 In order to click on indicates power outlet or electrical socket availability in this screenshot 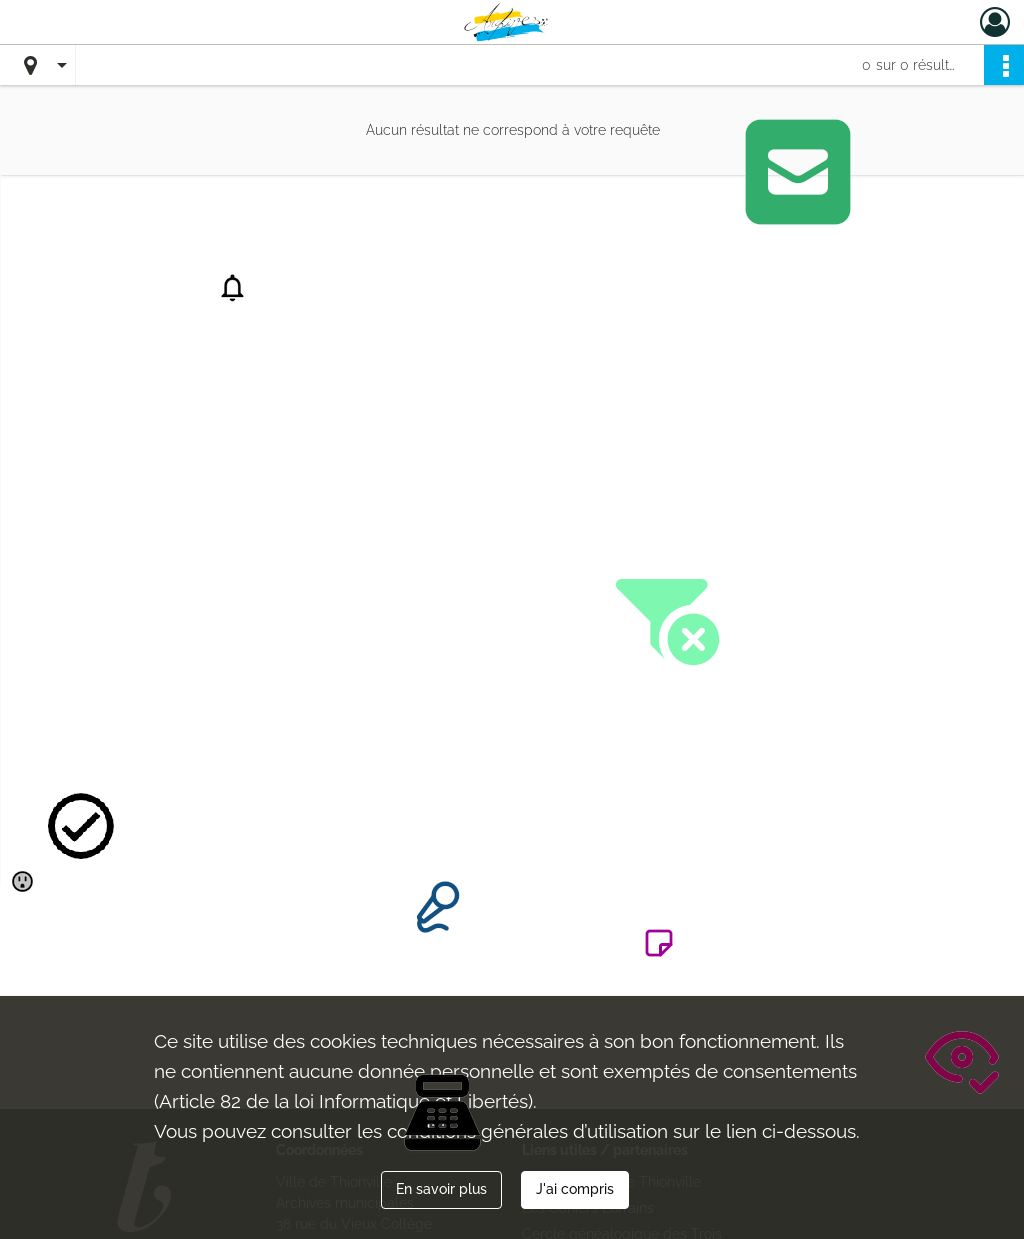, I will do `click(22, 881)`.